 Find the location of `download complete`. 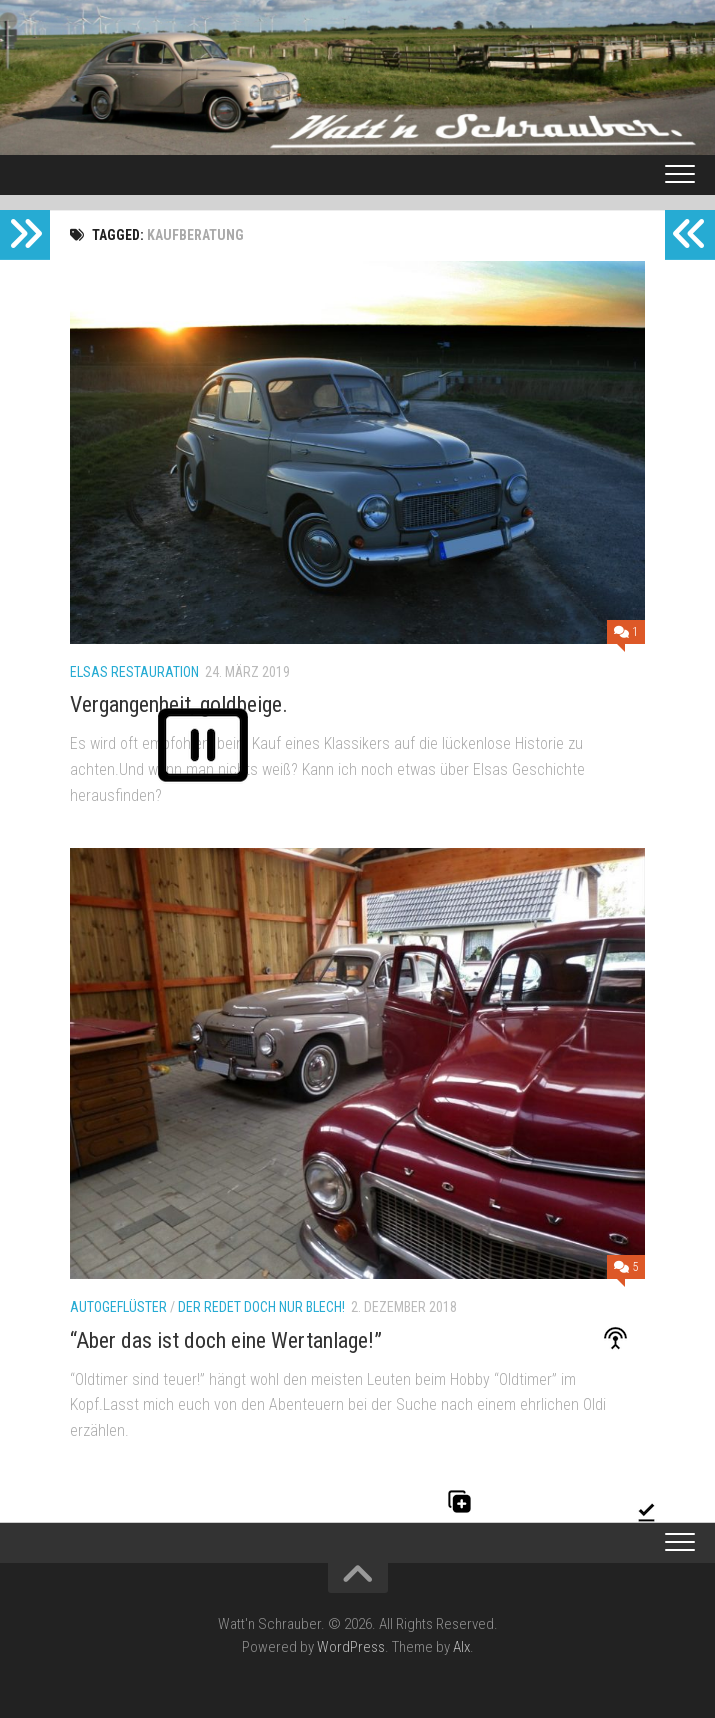

download complete is located at coordinates (646, 1512).